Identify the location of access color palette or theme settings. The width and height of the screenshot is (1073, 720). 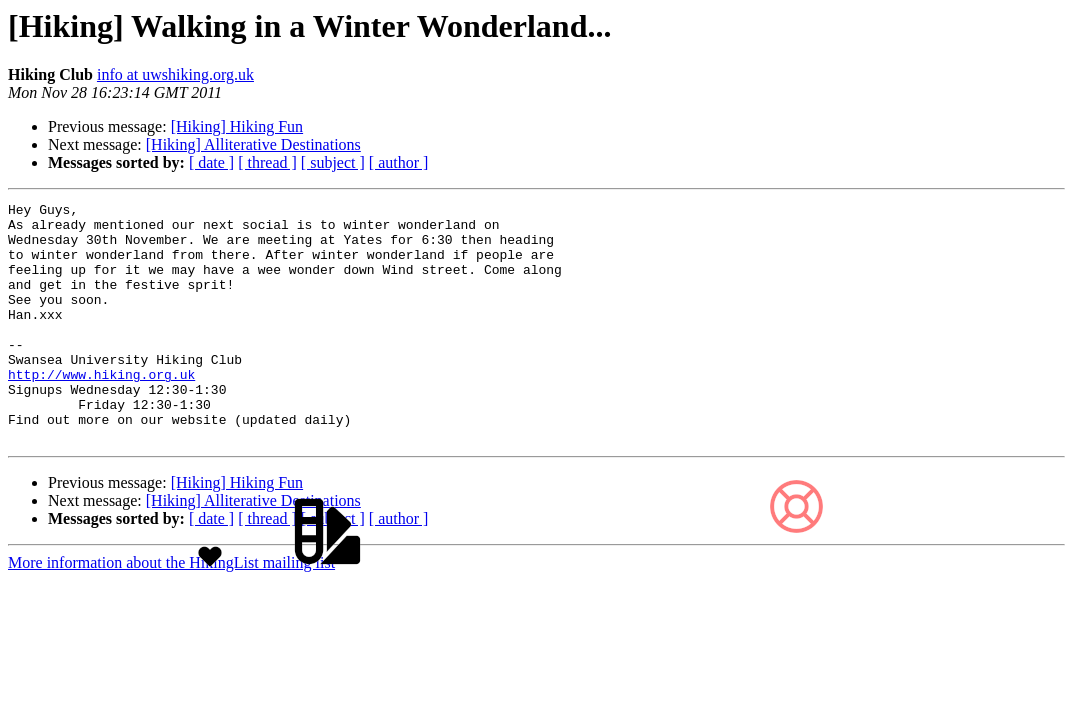
(327, 531).